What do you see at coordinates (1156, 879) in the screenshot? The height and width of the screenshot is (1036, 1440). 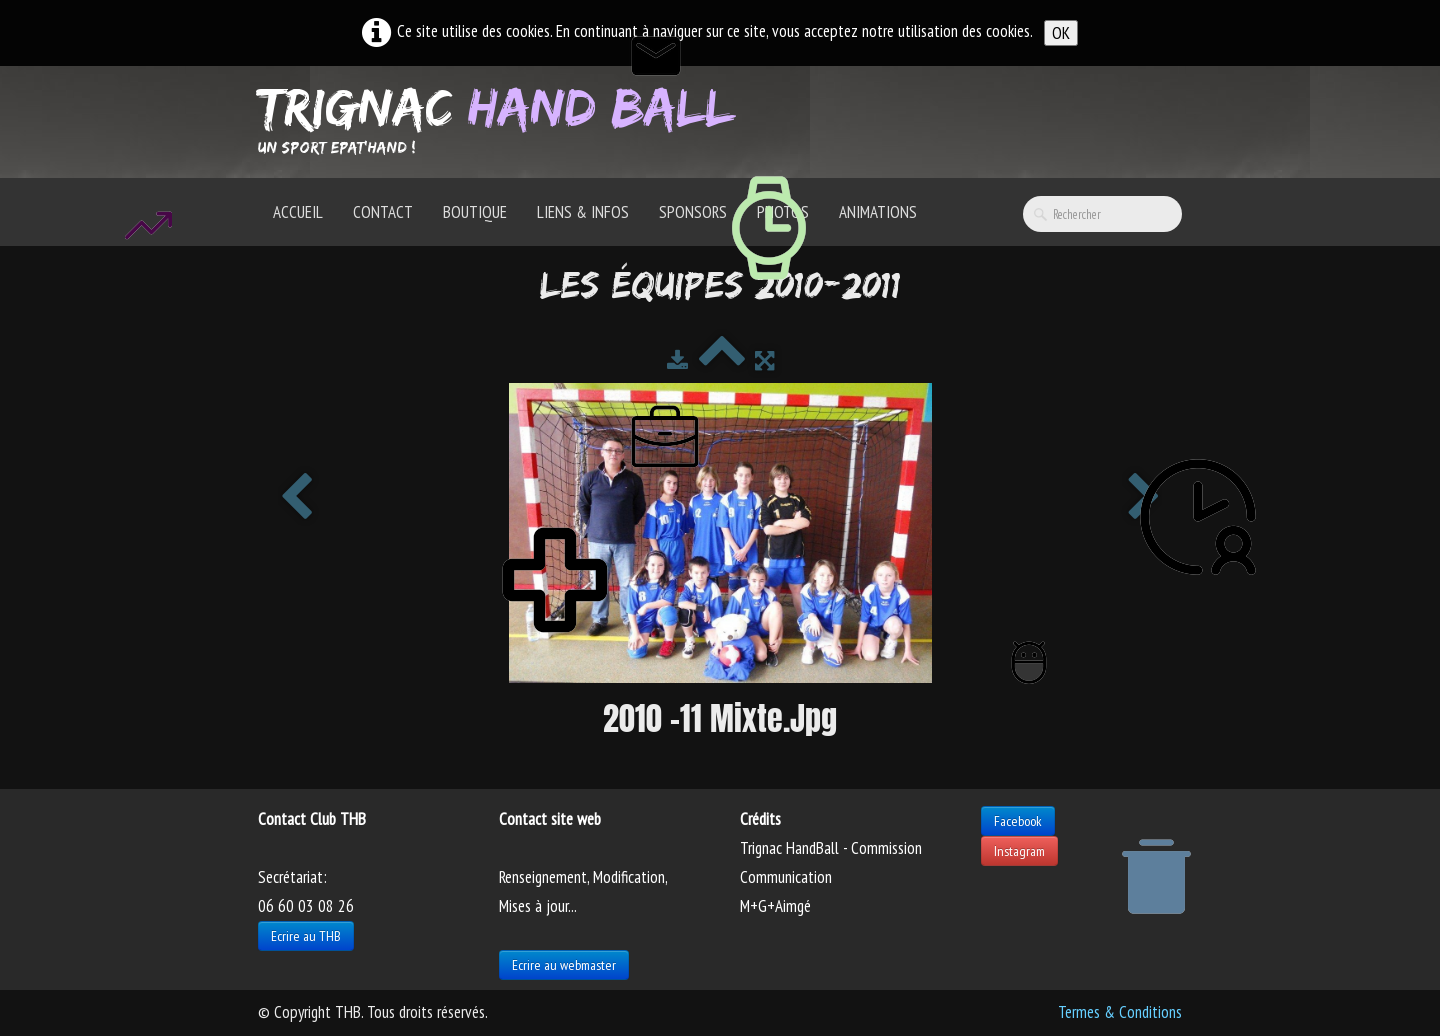 I see `delete an item` at bounding box center [1156, 879].